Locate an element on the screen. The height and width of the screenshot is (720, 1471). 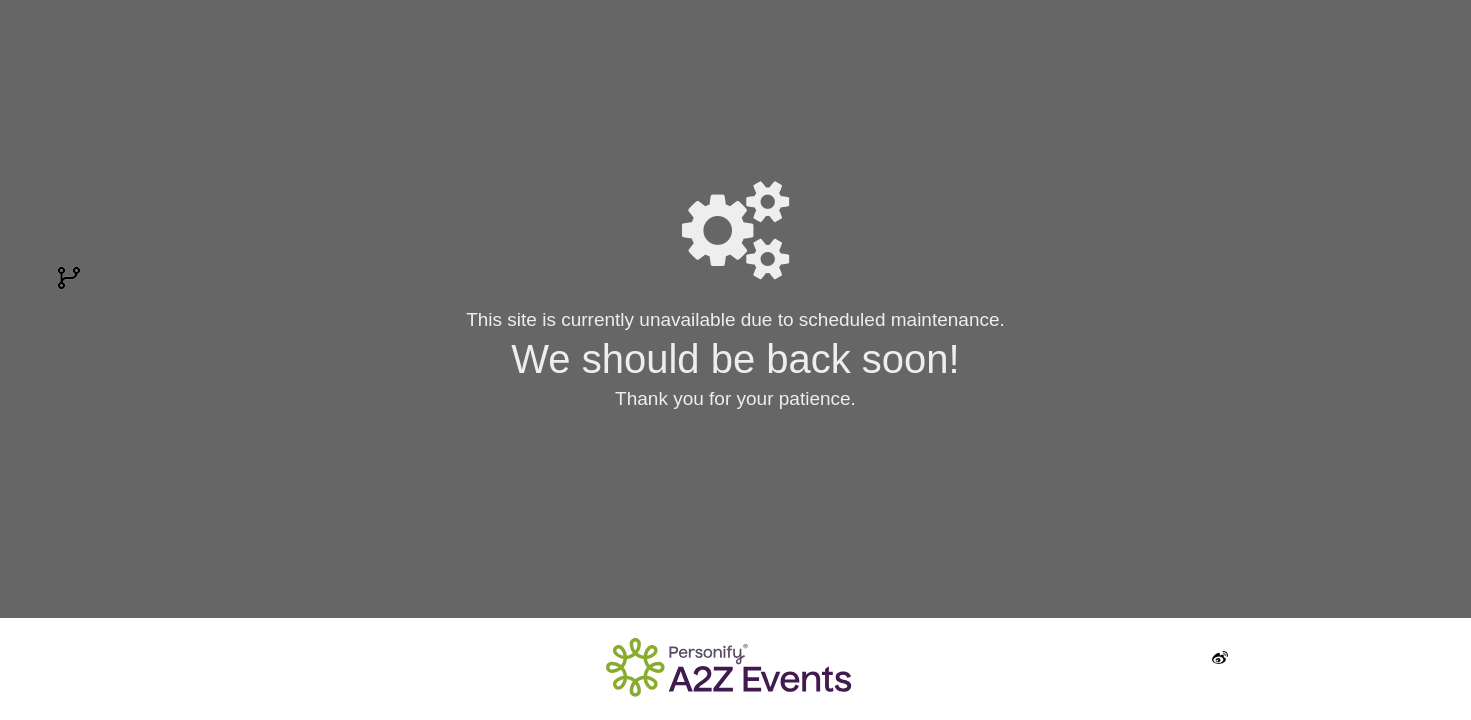
view repository branches is located at coordinates (69, 278).